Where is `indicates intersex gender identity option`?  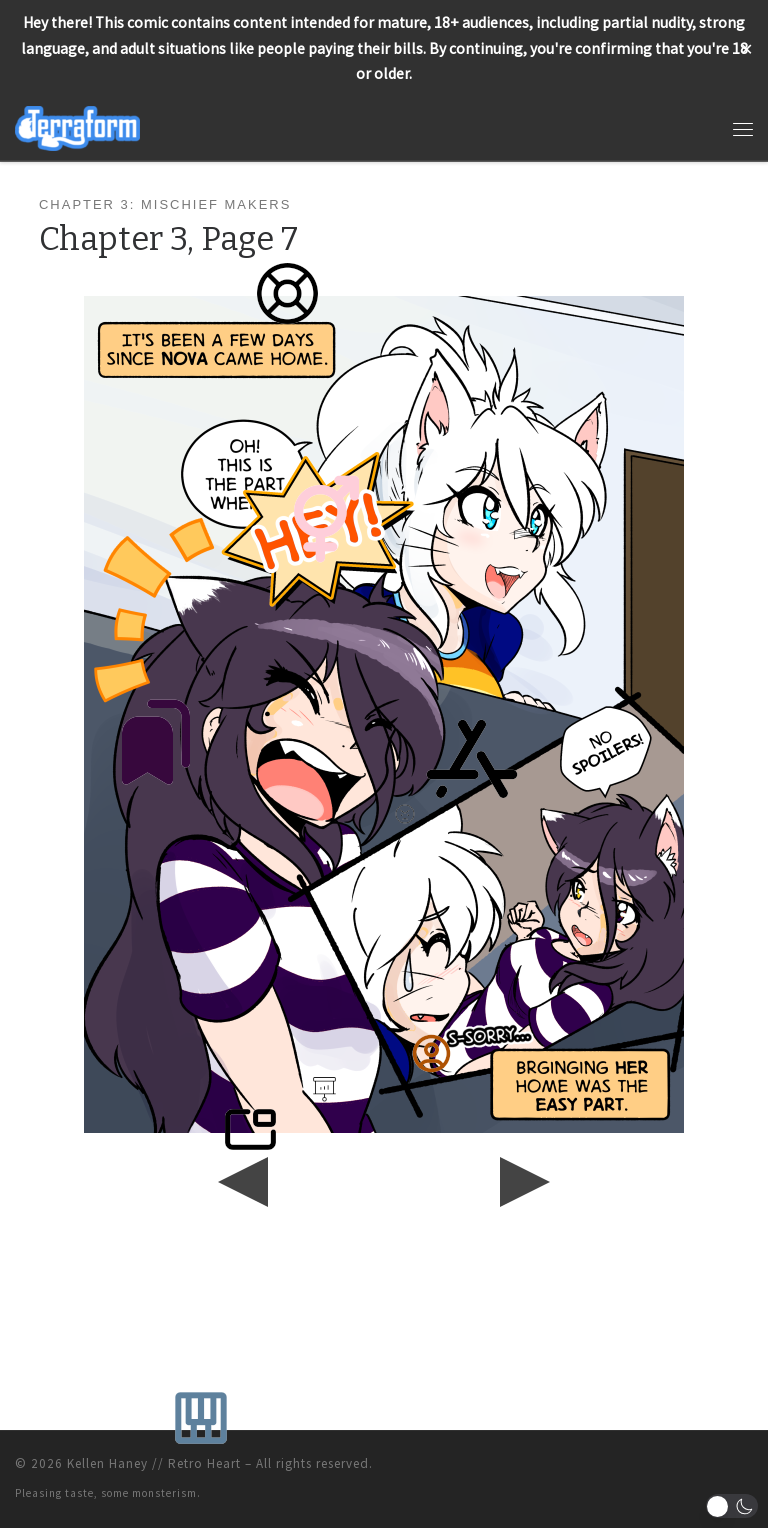
indicates intersex gender identity option is located at coordinates (323, 517).